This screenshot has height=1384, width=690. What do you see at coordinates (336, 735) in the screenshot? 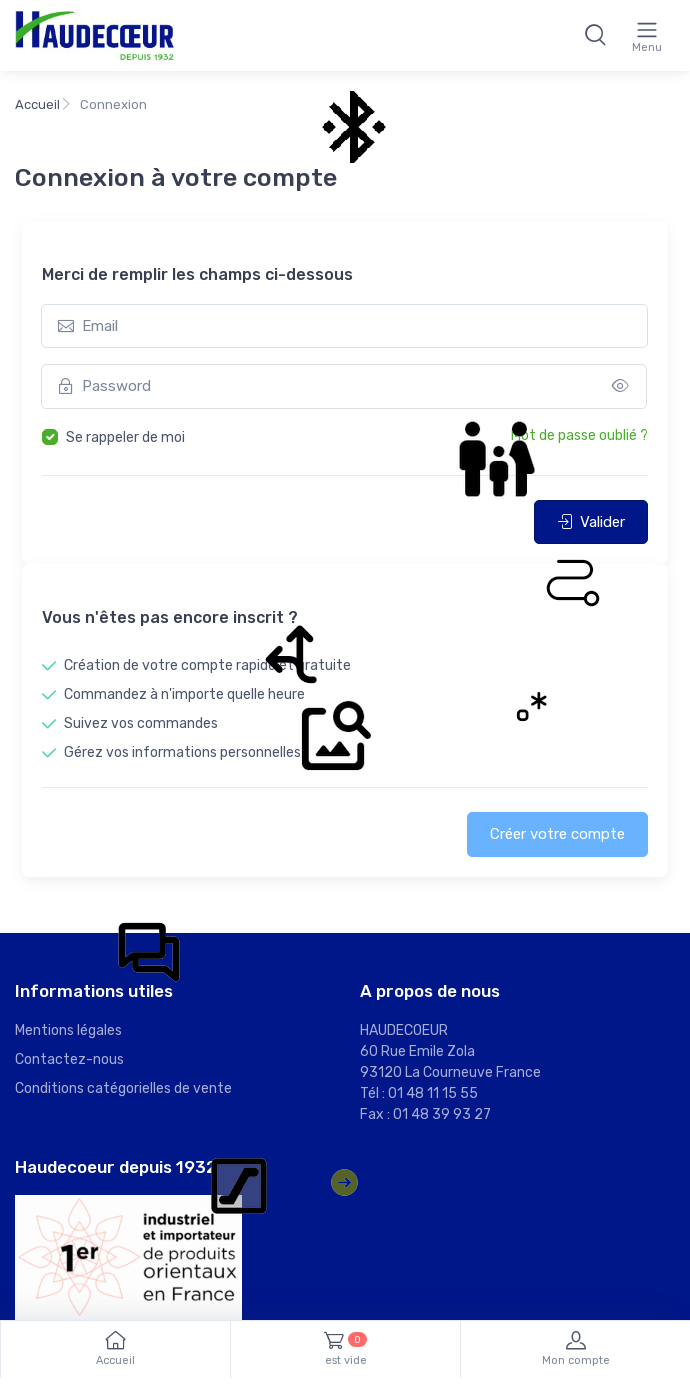
I see `search for images or photos` at bounding box center [336, 735].